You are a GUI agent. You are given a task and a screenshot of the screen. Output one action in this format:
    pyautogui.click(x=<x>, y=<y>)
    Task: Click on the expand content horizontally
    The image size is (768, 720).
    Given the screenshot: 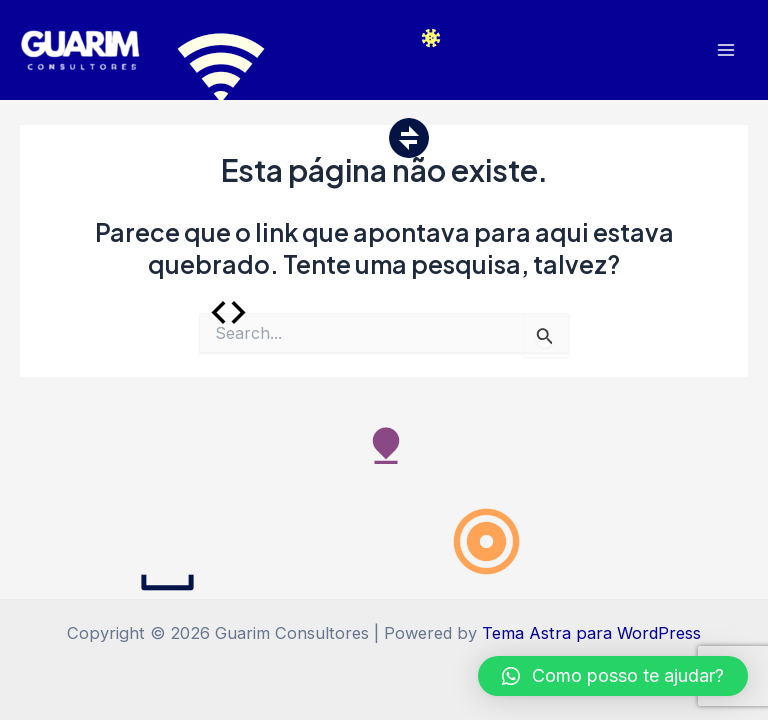 What is the action you would take?
    pyautogui.click(x=228, y=312)
    